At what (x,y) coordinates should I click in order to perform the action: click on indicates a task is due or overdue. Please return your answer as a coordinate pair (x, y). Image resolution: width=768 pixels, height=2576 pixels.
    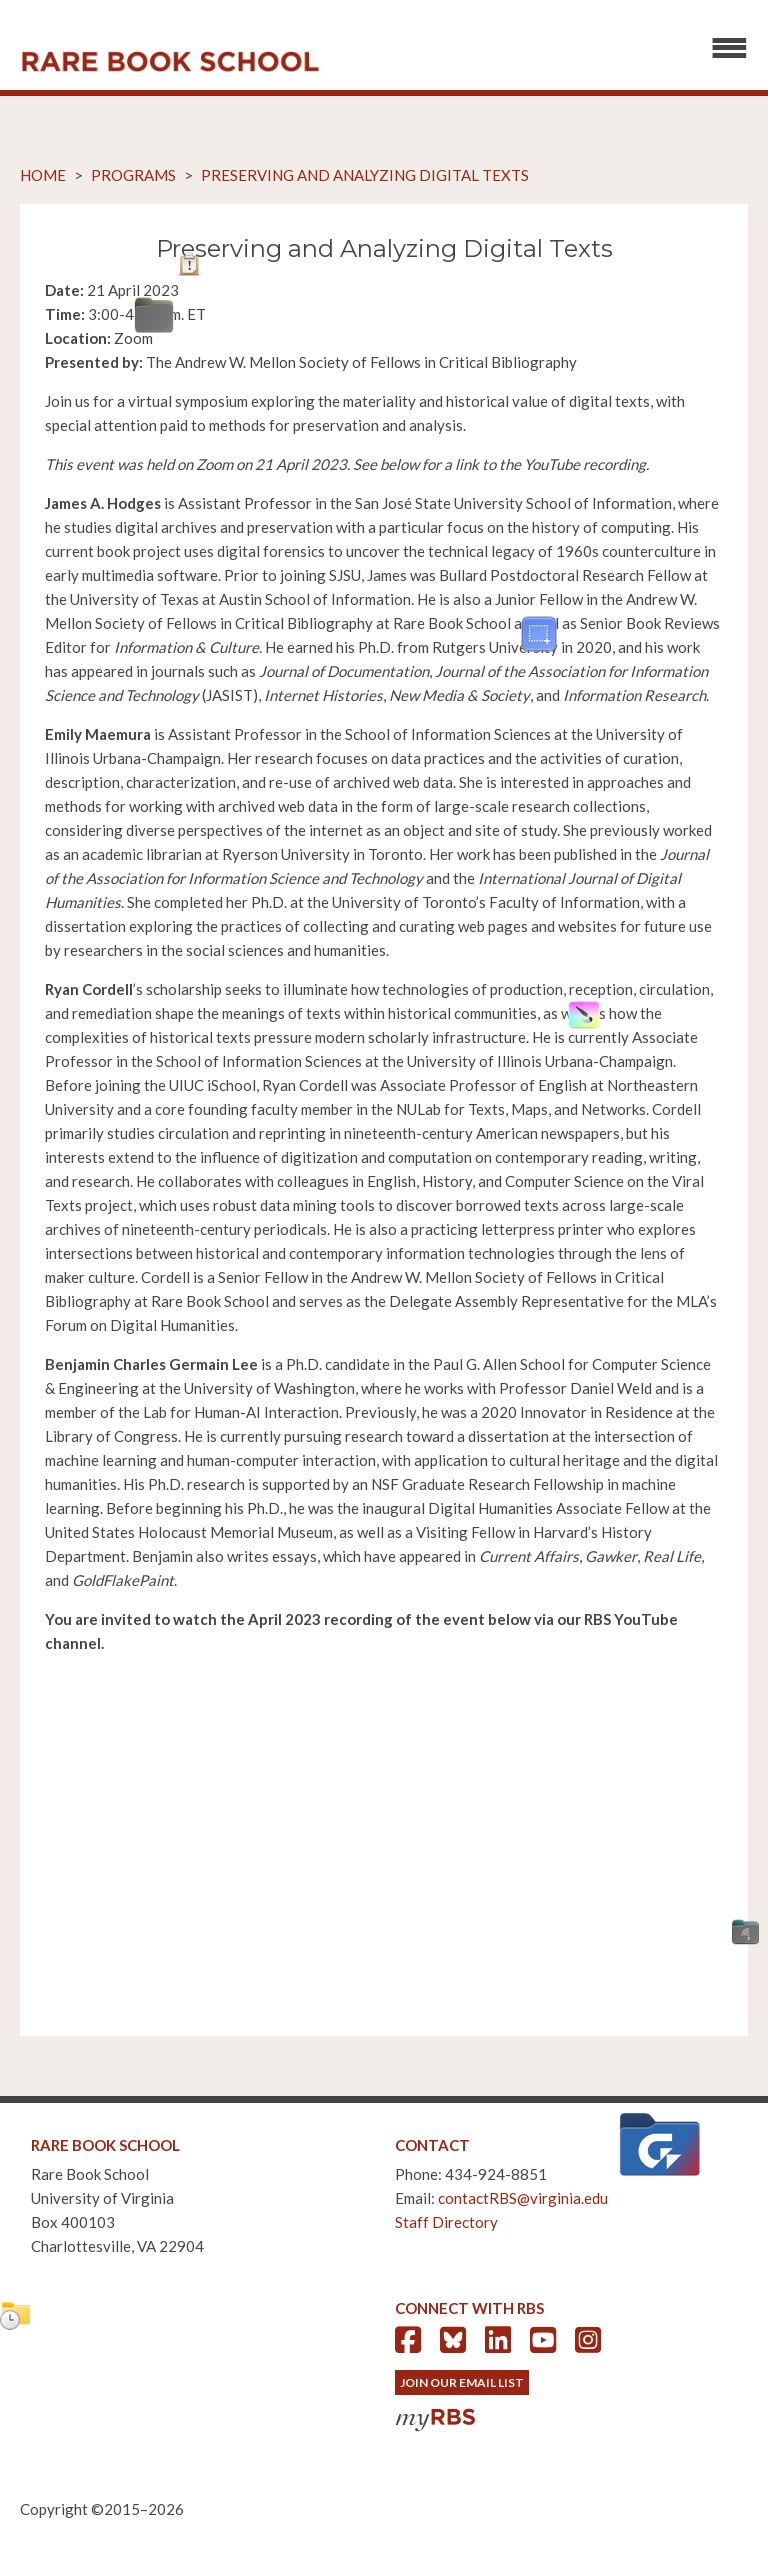
    Looking at the image, I should click on (189, 264).